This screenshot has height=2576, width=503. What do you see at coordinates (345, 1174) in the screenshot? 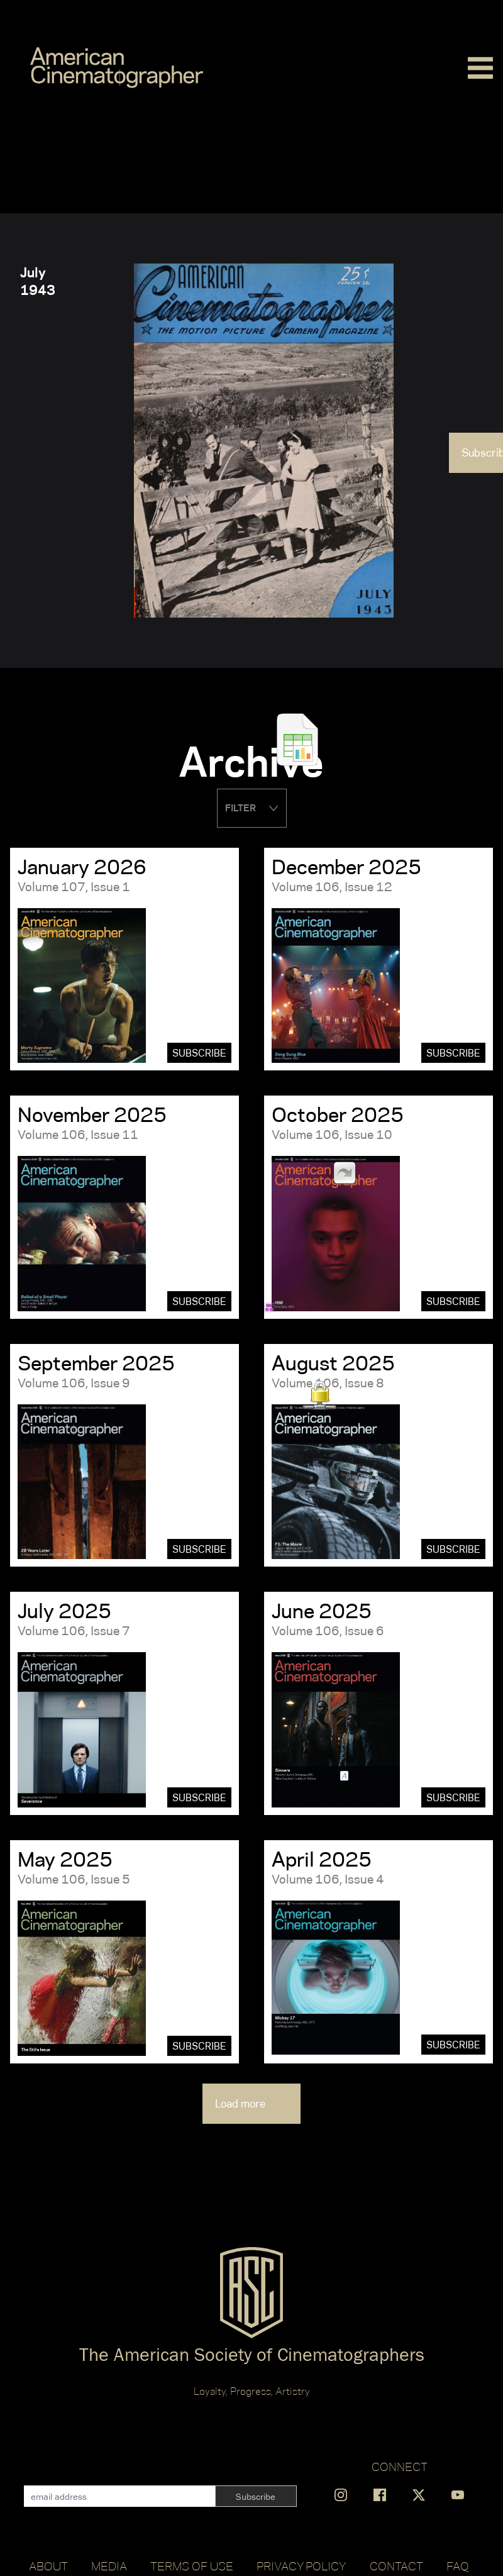
I see `indicates a symbolic link or shortcut to another file` at bounding box center [345, 1174].